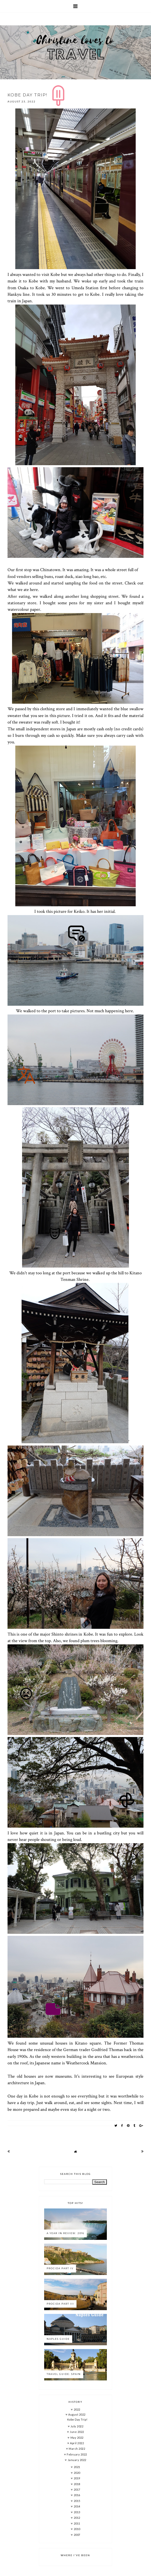  What do you see at coordinates (58, 95) in the screenshot?
I see `browse frozen treats or dessert options` at bounding box center [58, 95].